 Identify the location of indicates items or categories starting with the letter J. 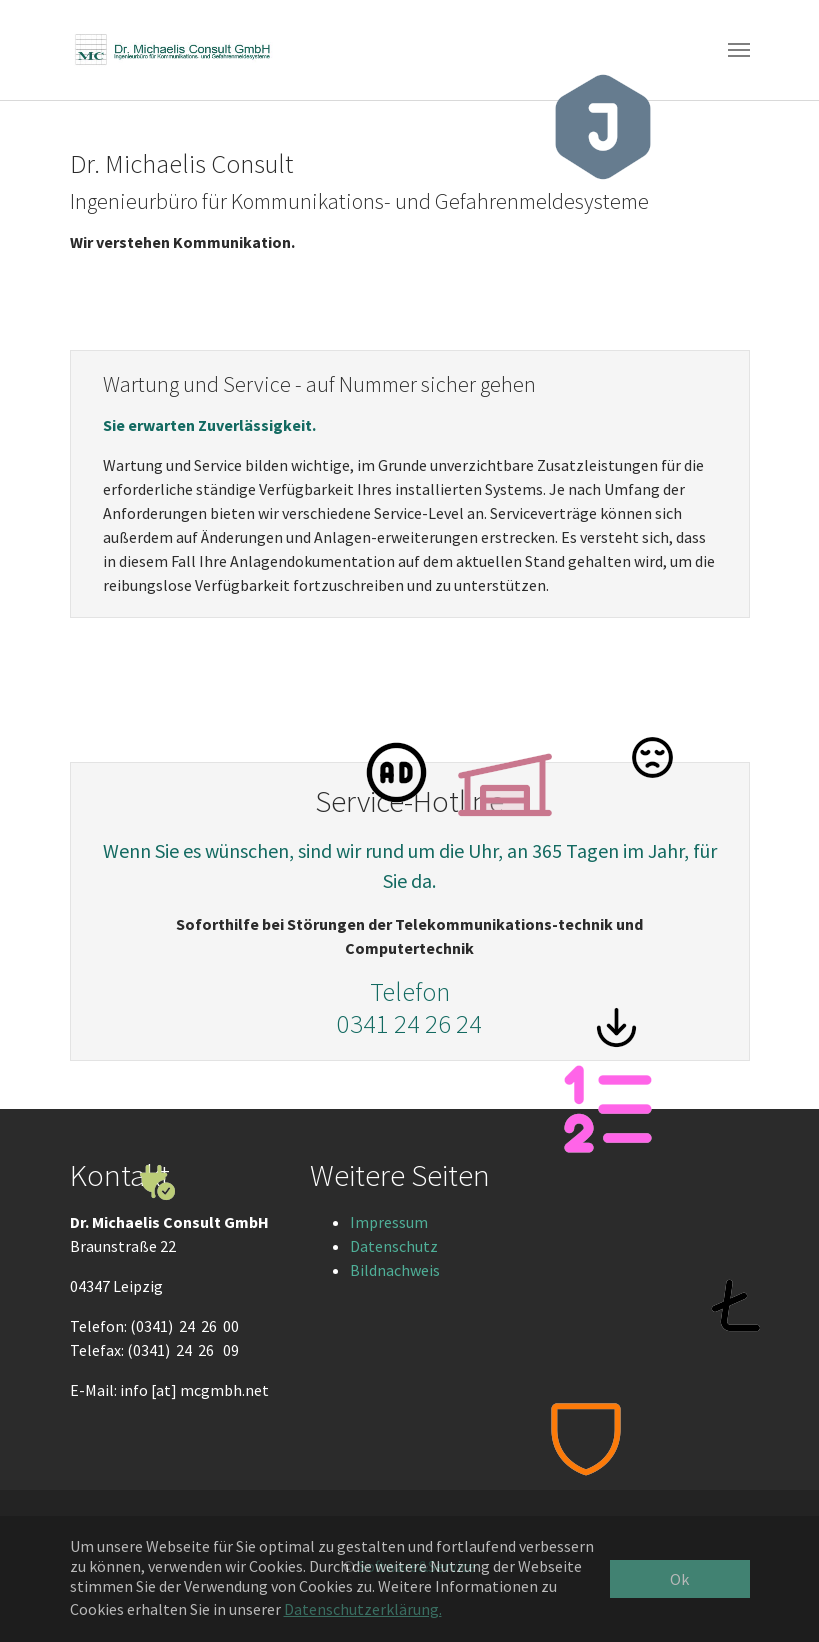
(603, 127).